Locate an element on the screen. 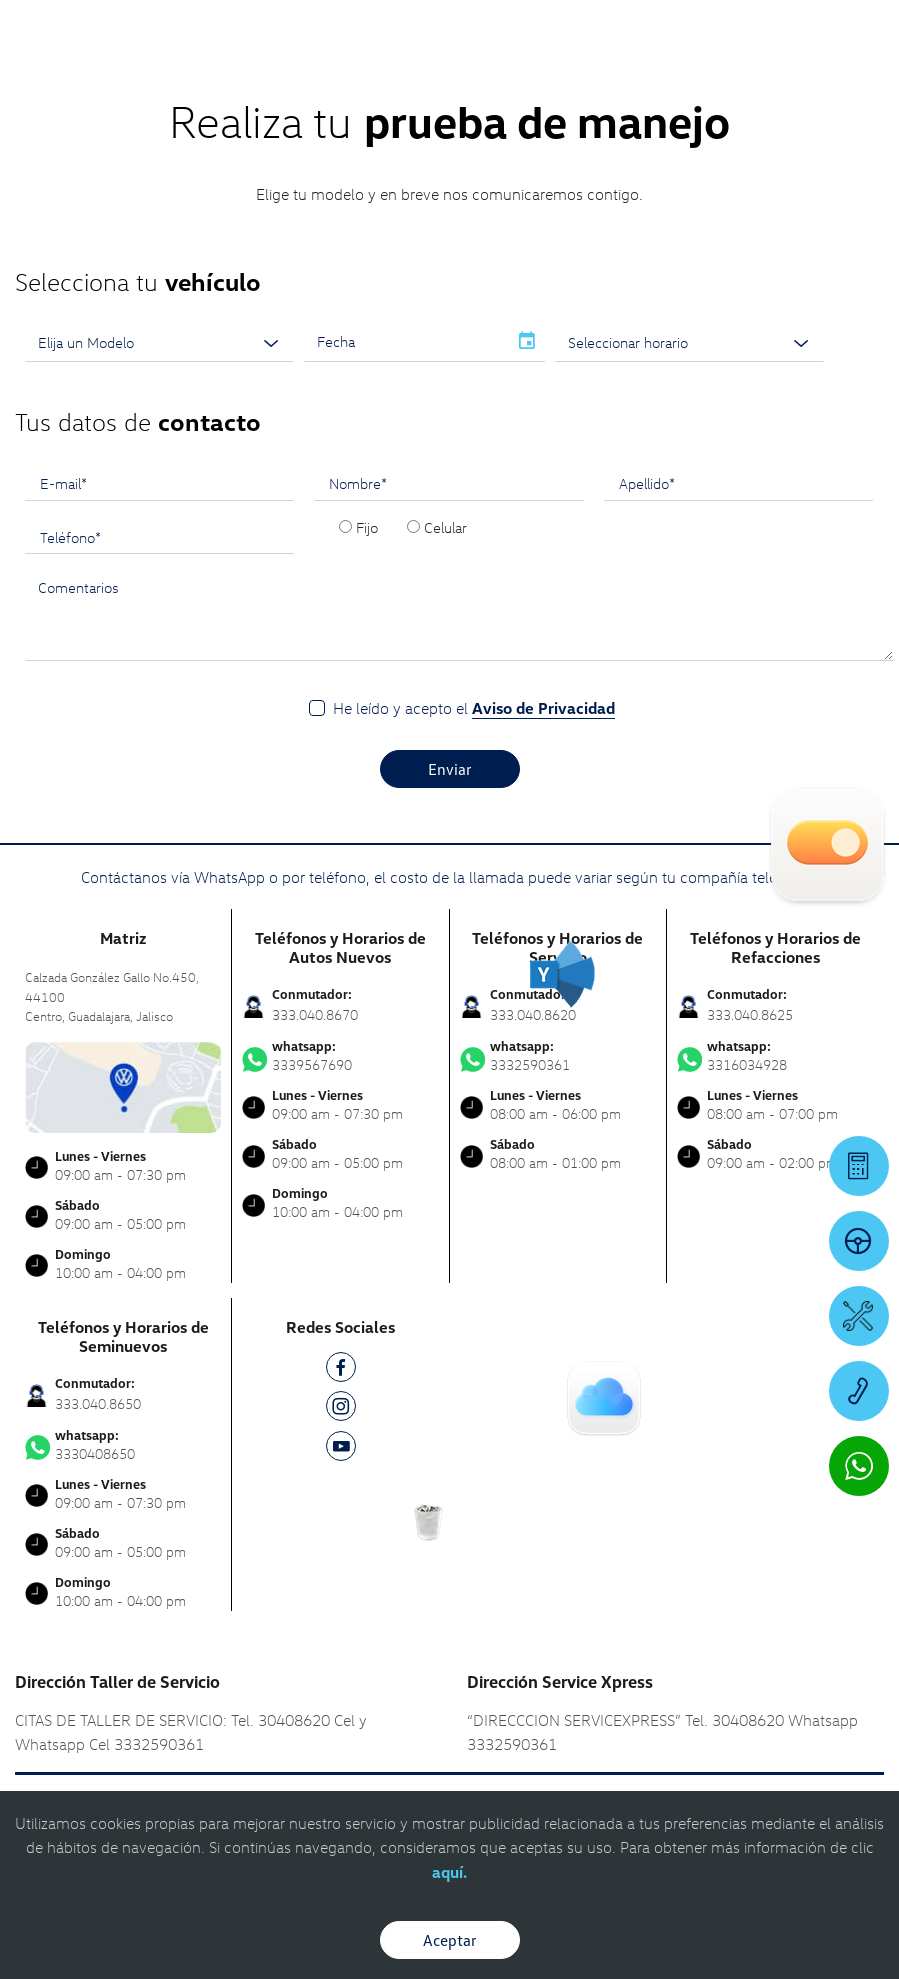  open iCloud+ settings and storage management is located at coordinates (604, 1398).